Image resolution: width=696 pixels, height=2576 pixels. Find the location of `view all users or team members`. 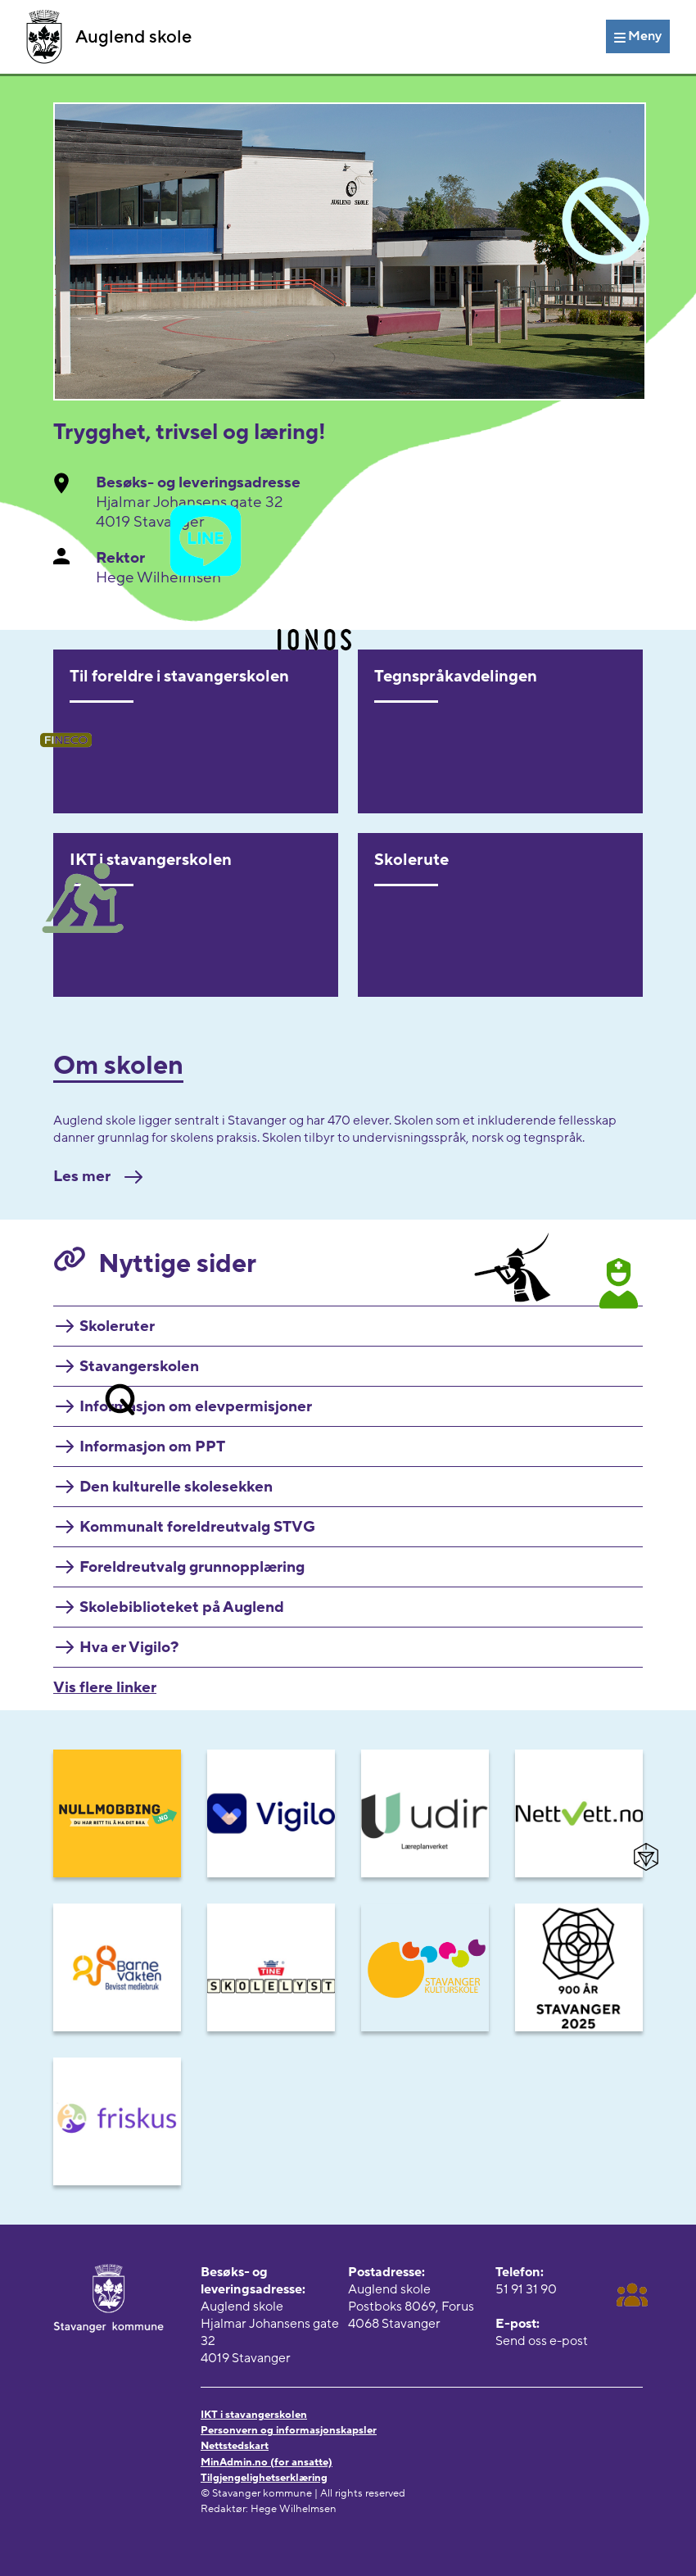

view all users or team members is located at coordinates (632, 2295).